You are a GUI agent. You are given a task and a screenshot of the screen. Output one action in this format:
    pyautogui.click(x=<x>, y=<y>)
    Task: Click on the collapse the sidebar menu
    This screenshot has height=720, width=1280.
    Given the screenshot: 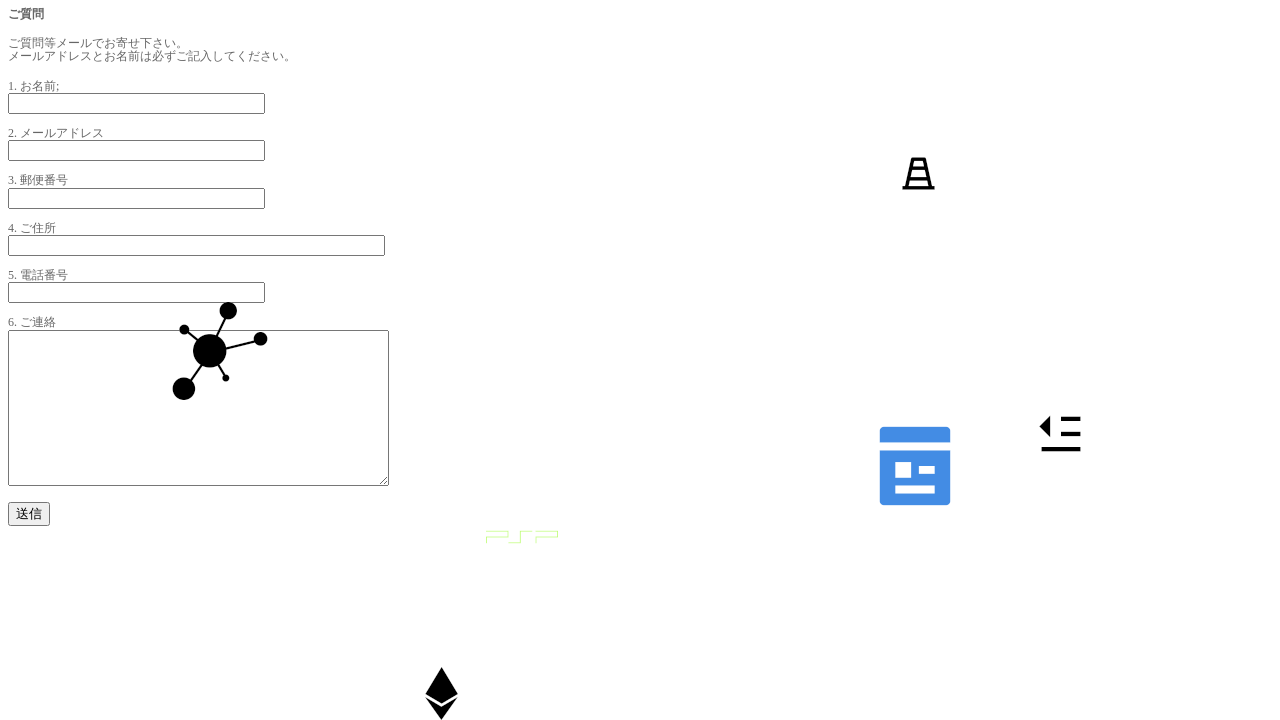 What is the action you would take?
    pyautogui.click(x=1061, y=434)
    